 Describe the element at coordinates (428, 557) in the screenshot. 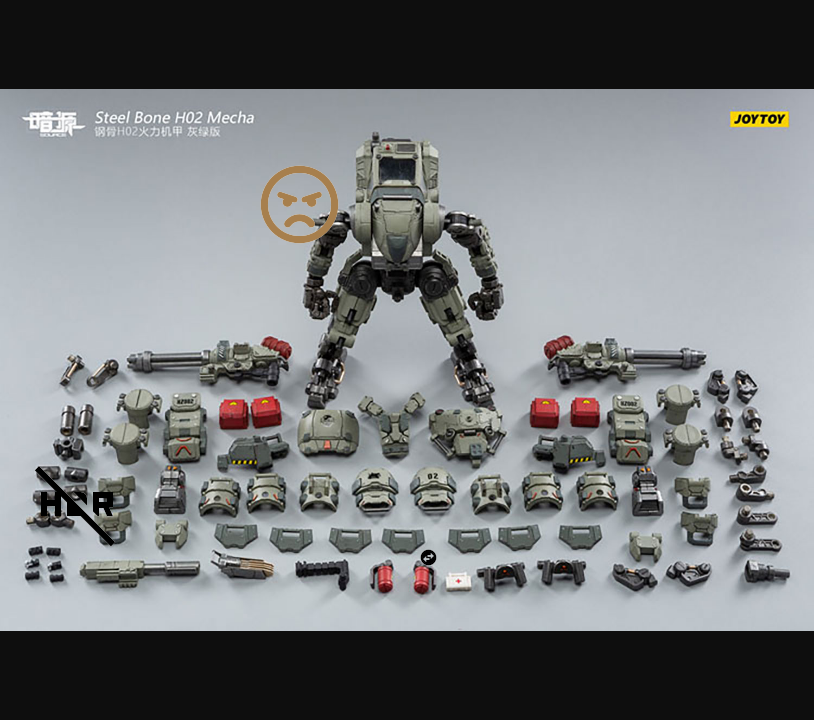

I see `swap or exchange items` at that location.